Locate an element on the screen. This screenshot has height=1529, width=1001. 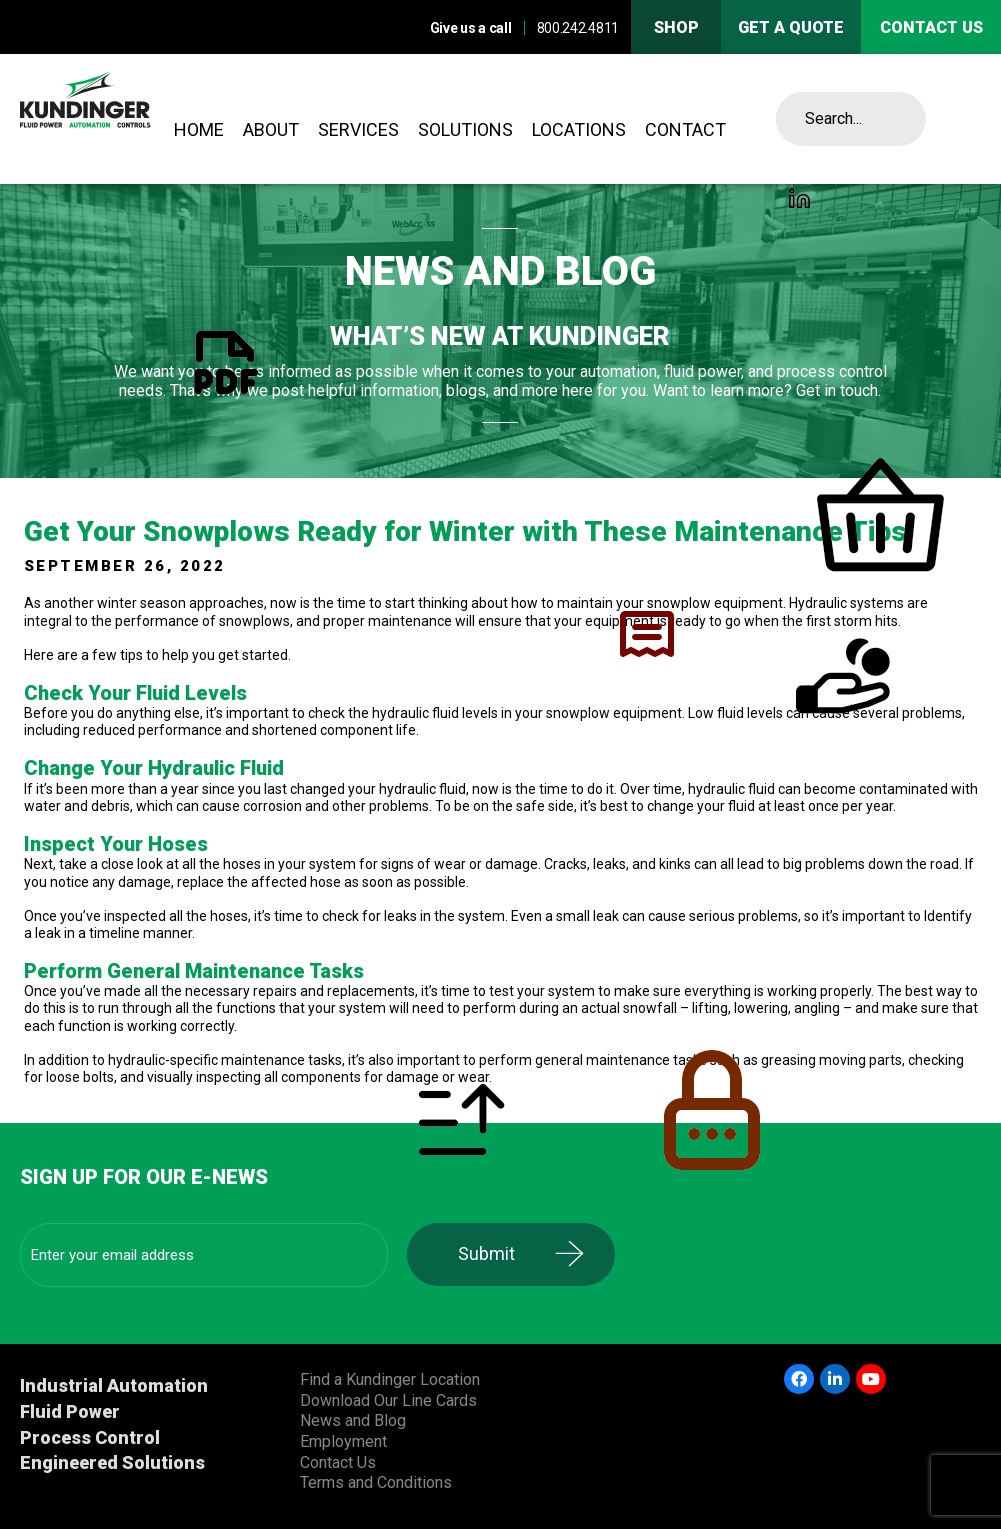
visit linkedin profile is located at coordinates (799, 198).